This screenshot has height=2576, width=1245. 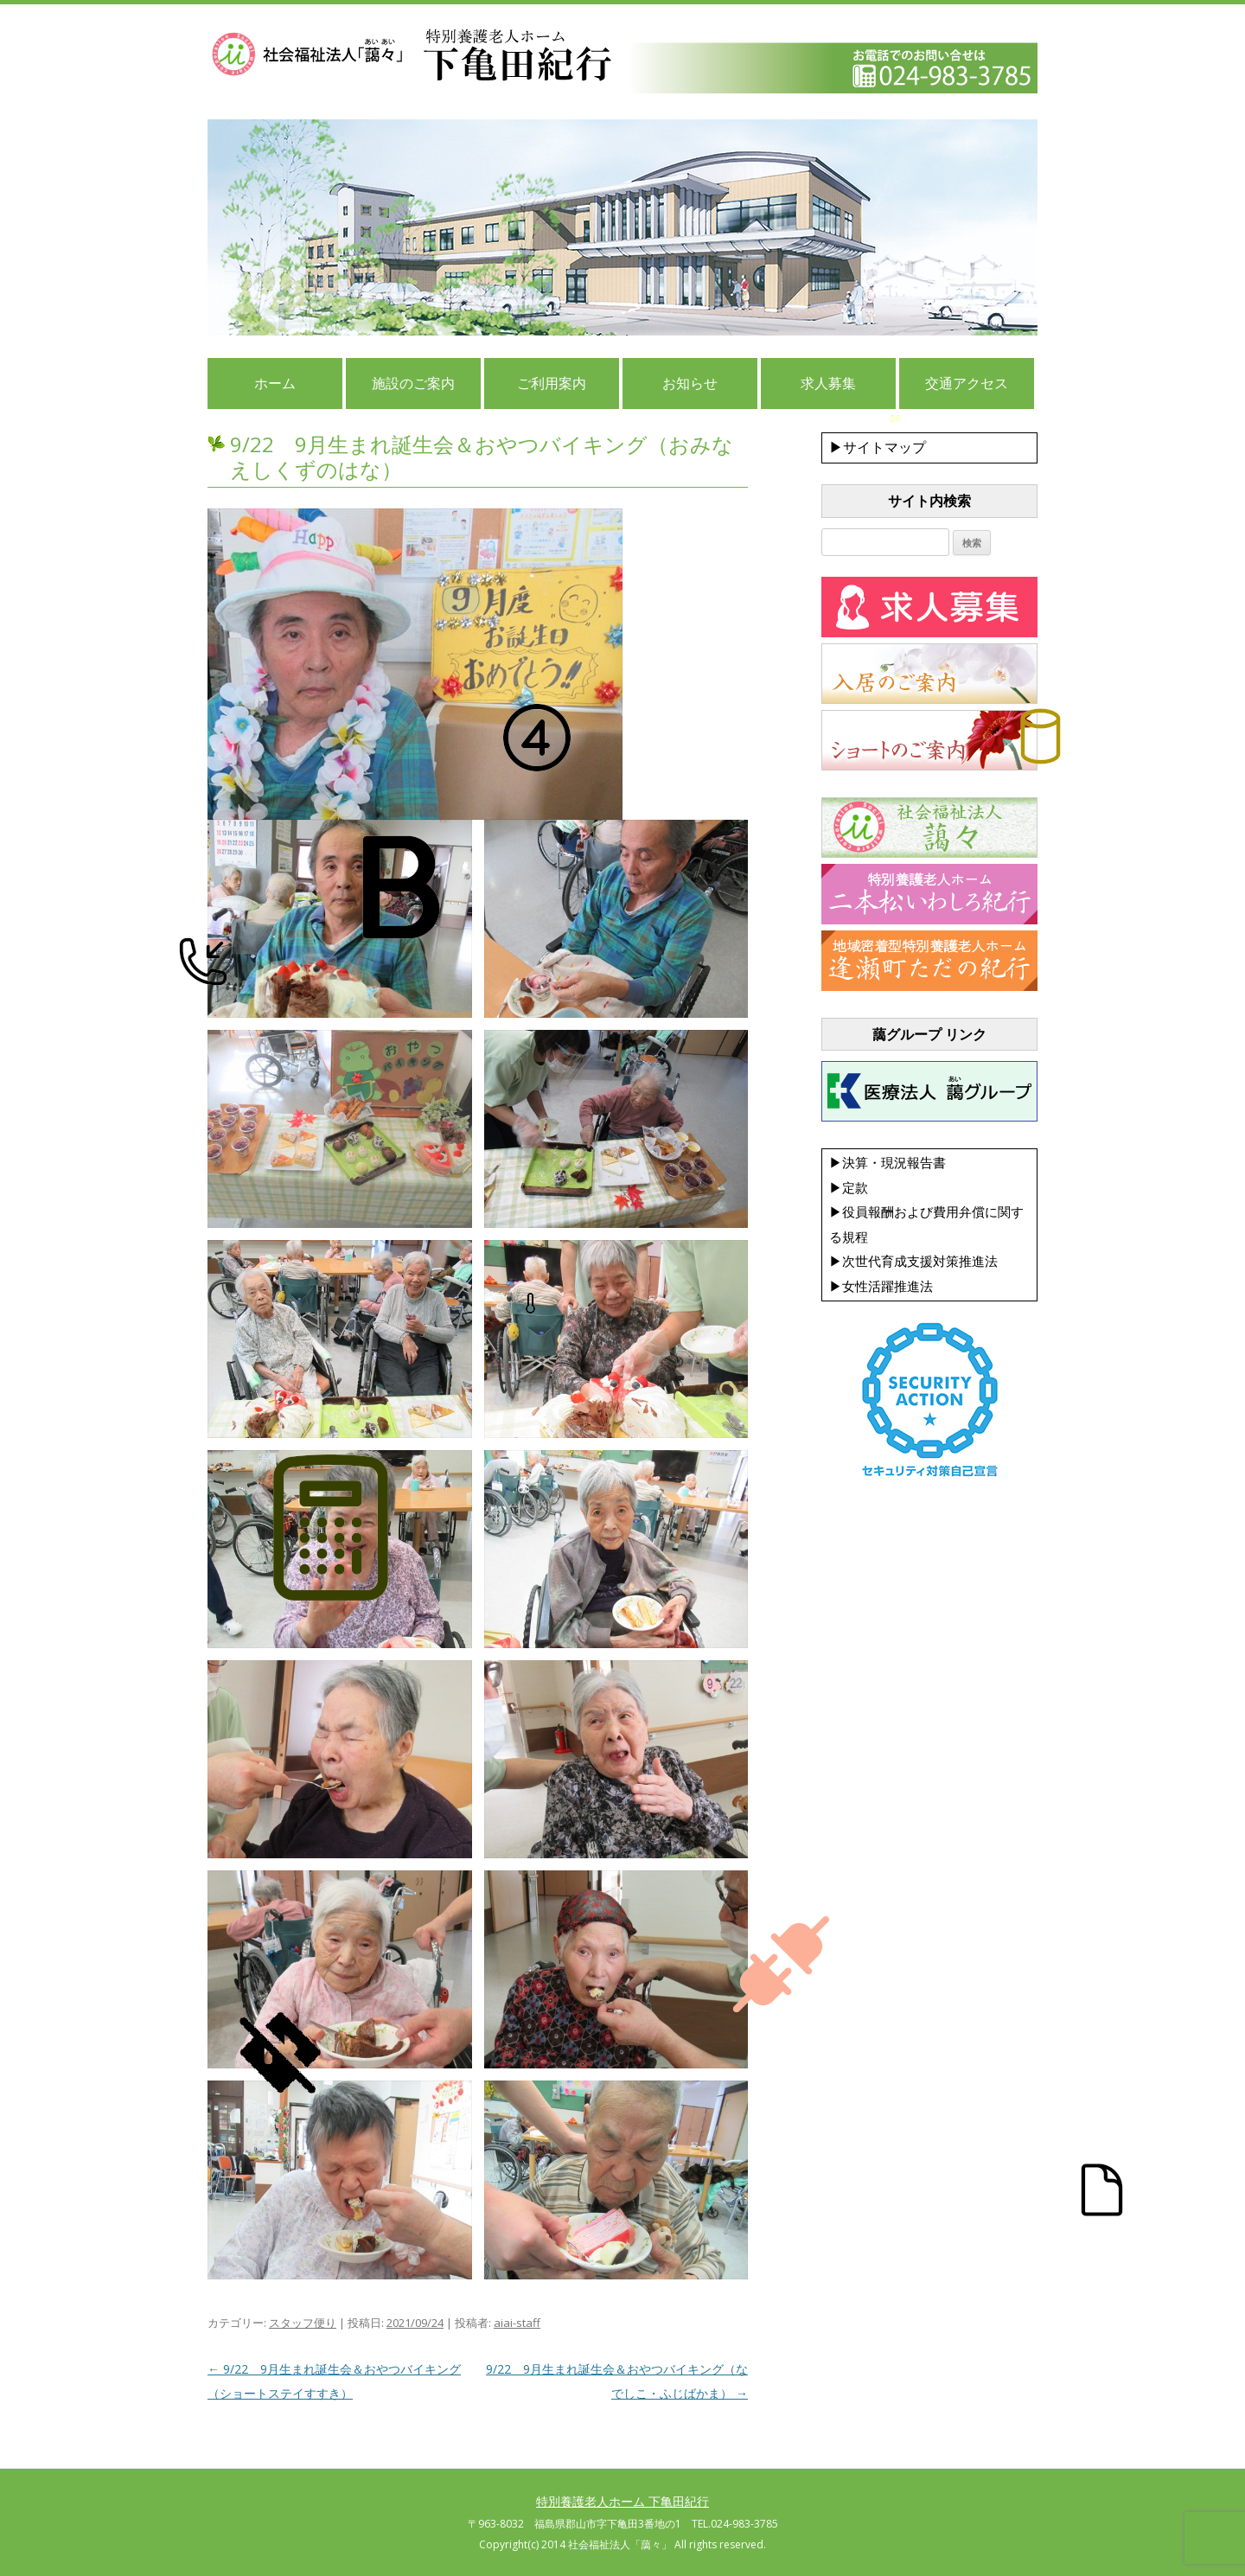 I want to click on connect or establish a connection, so click(x=781, y=1964).